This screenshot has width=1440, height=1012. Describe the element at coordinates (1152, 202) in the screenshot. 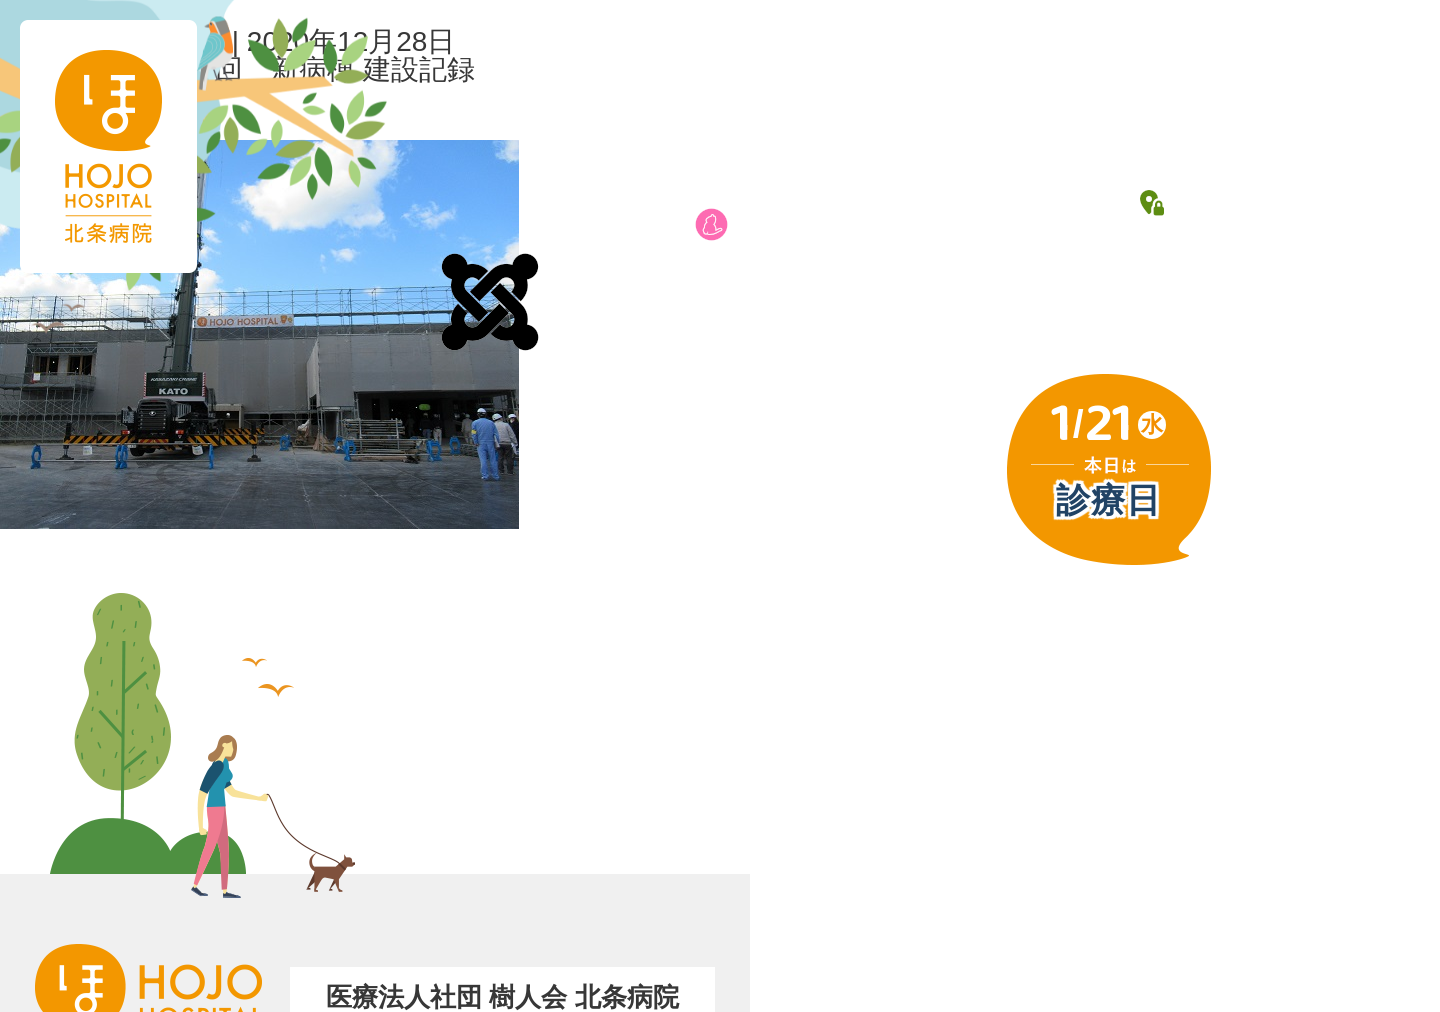

I see `indicates a private or secured location` at that location.